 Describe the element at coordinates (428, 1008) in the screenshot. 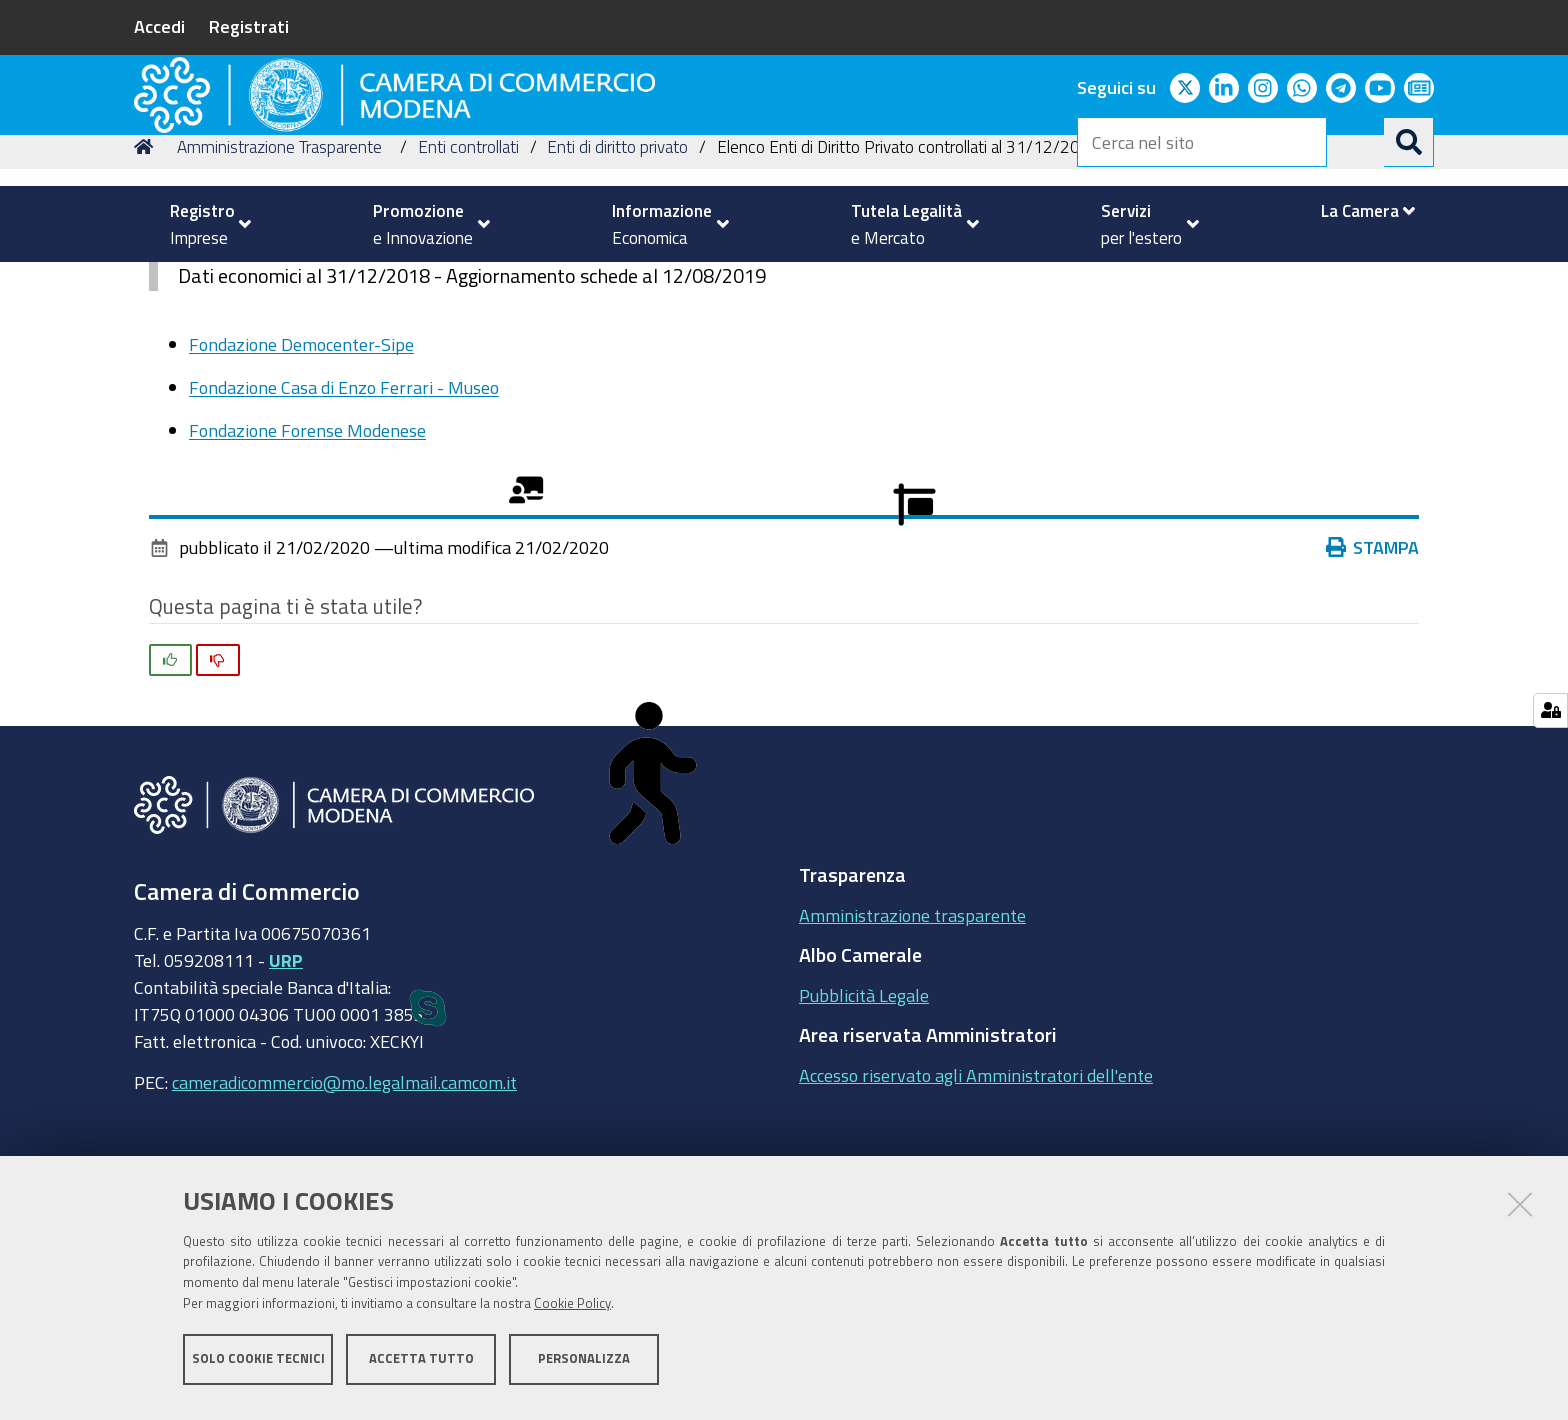

I see `open Skype app` at that location.